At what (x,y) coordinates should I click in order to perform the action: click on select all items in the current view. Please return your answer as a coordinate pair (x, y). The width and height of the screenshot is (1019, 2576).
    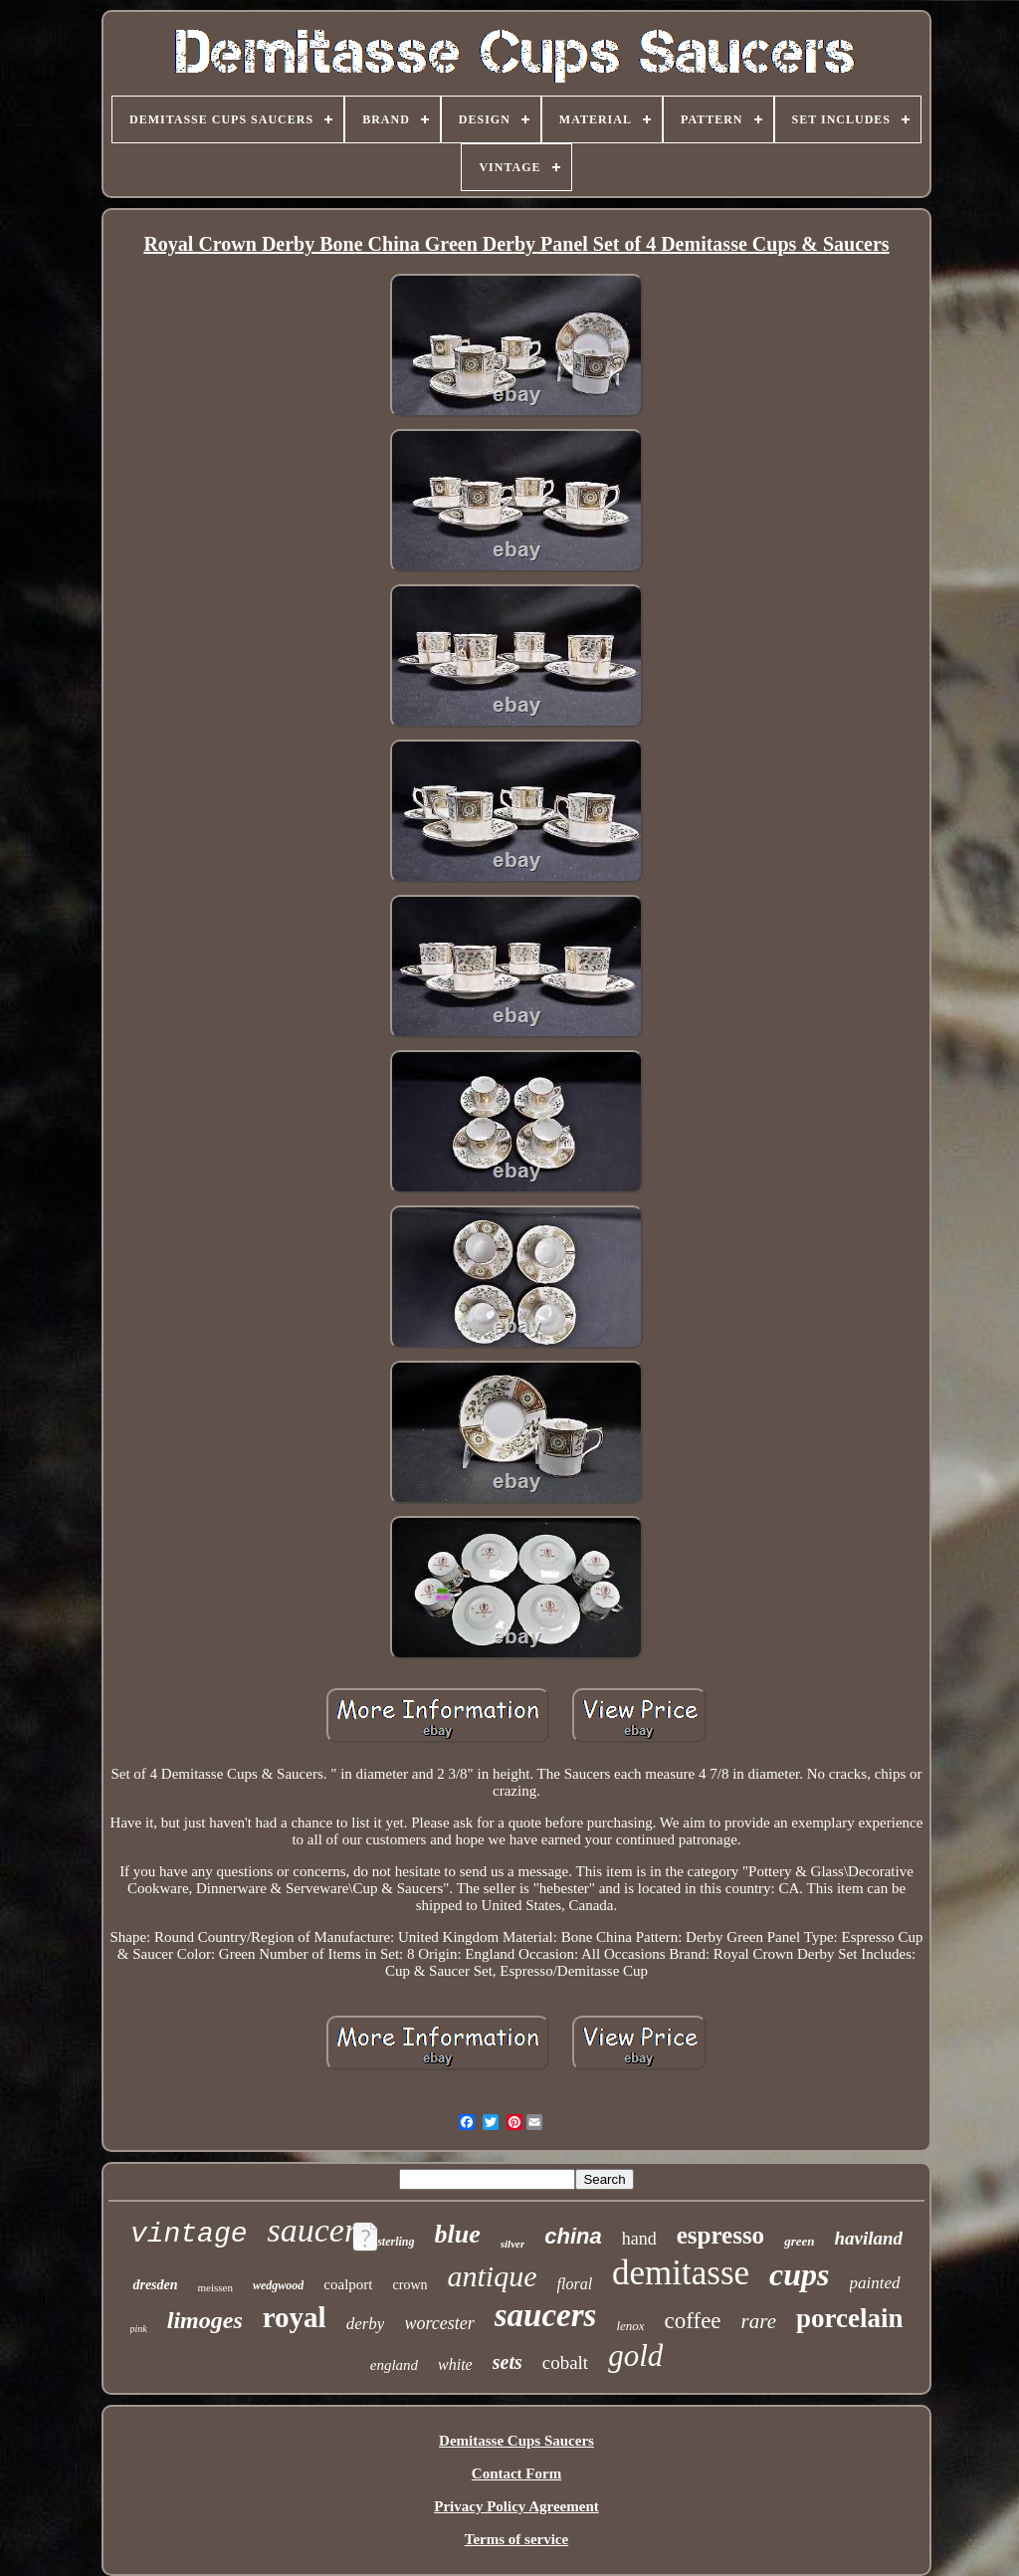
    Looking at the image, I should click on (442, 1594).